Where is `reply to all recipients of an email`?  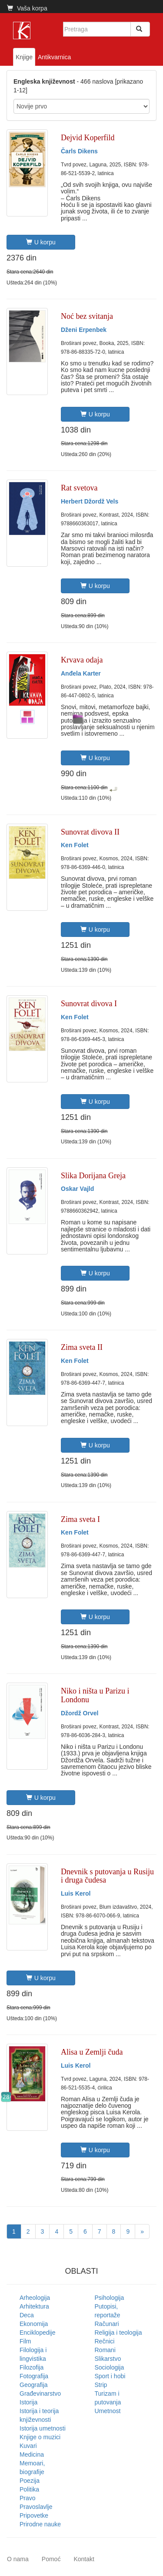 reply to all recipients of an email is located at coordinates (113, 789).